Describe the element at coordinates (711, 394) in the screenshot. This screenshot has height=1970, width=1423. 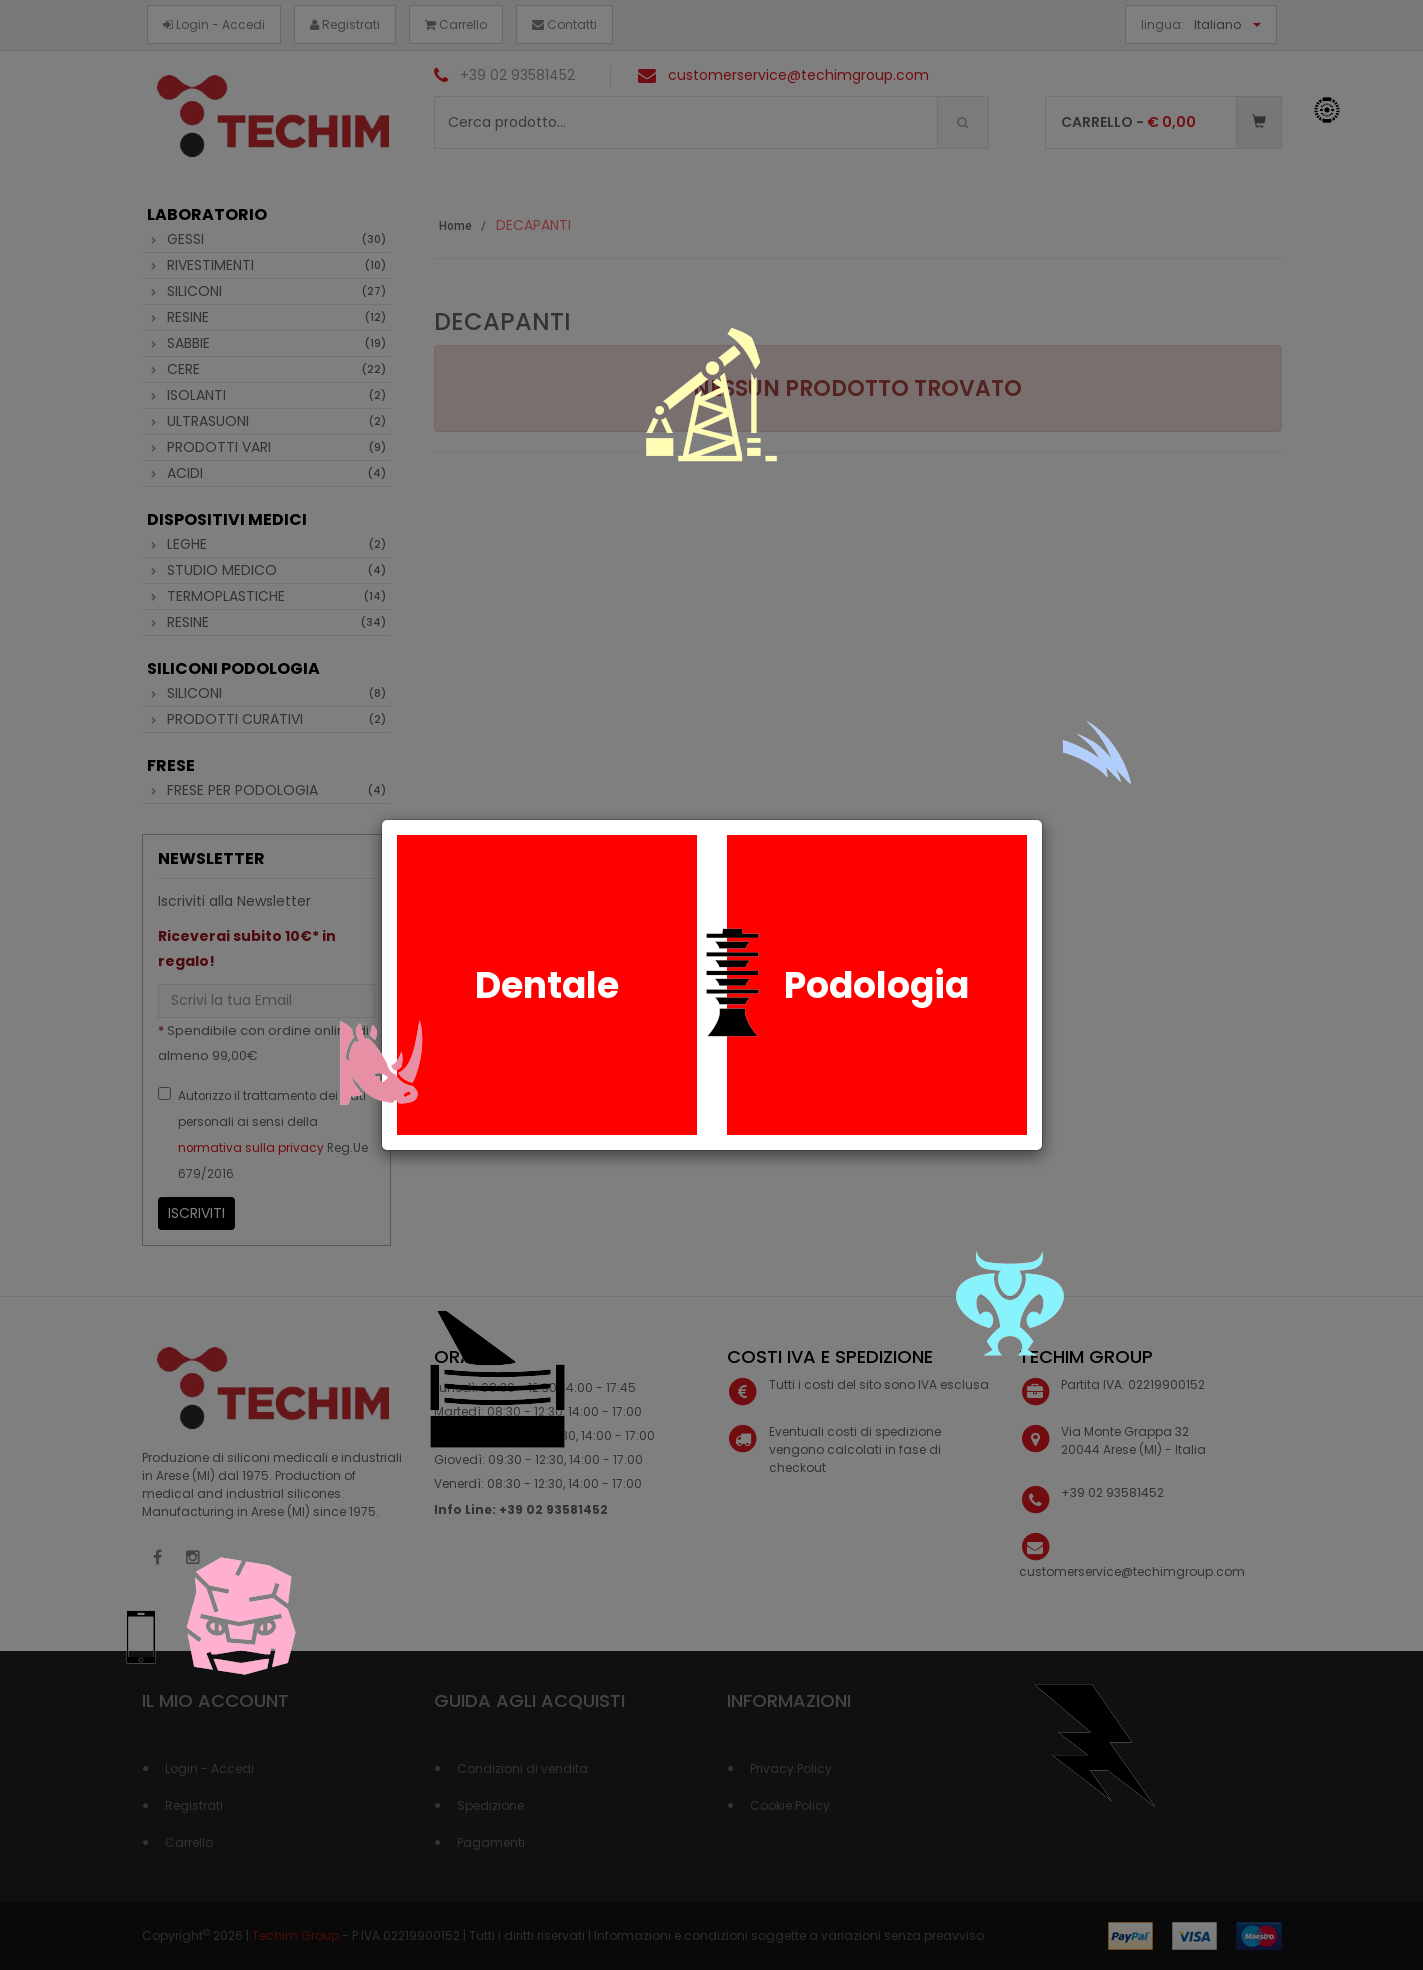
I see `access oil production or extraction features` at that location.